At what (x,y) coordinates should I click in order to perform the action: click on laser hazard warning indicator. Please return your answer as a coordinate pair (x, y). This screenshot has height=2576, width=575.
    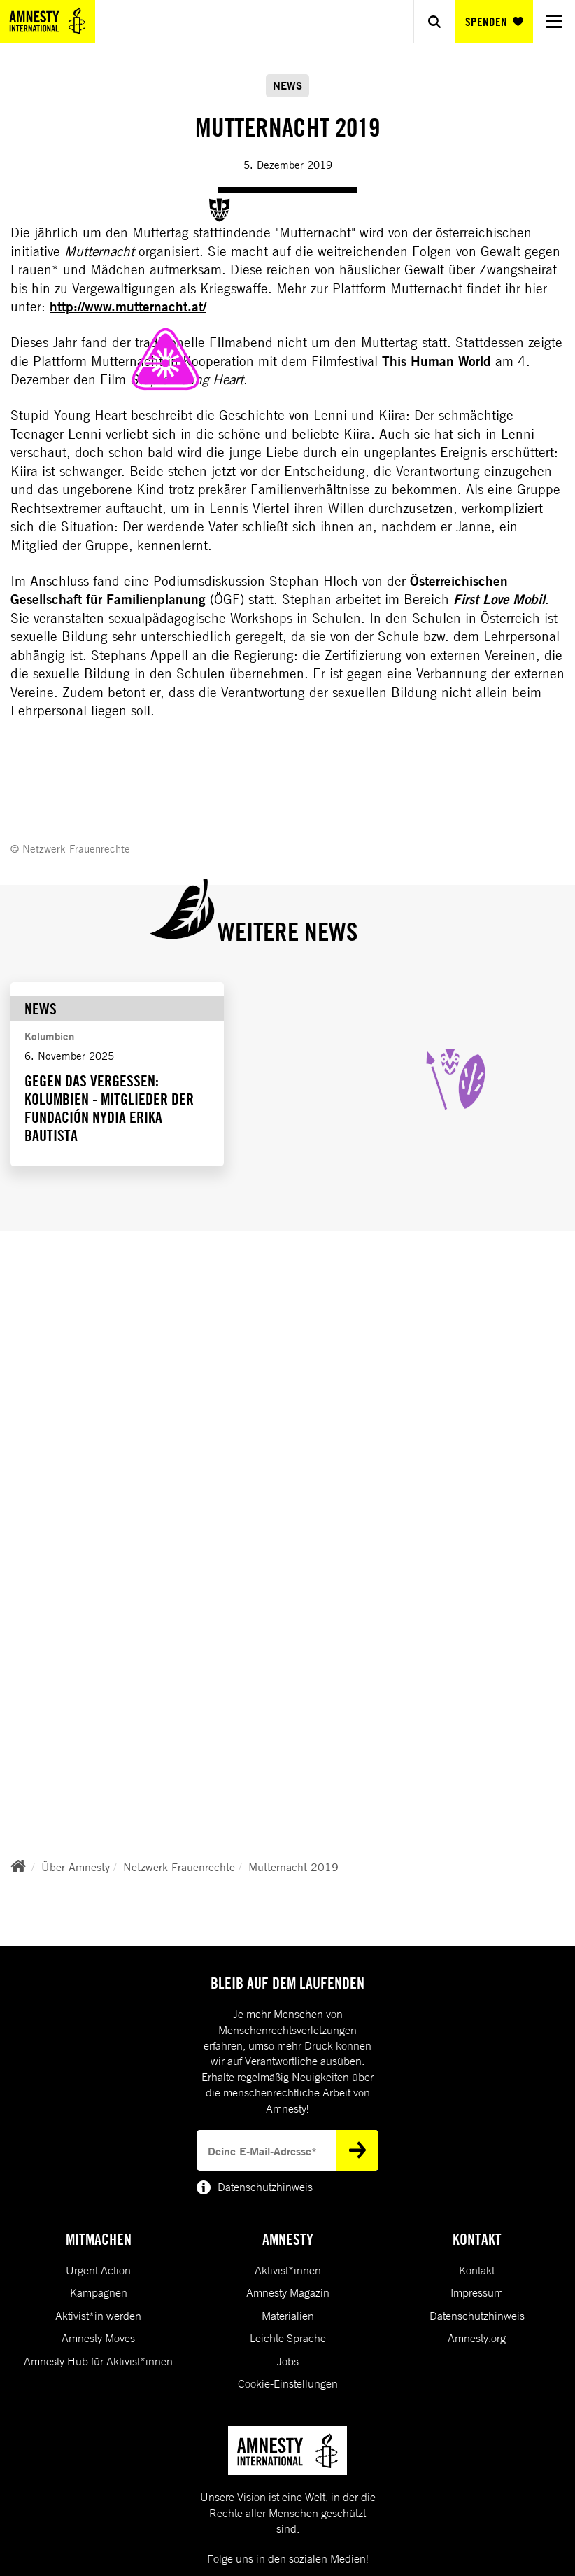
    Looking at the image, I should click on (165, 361).